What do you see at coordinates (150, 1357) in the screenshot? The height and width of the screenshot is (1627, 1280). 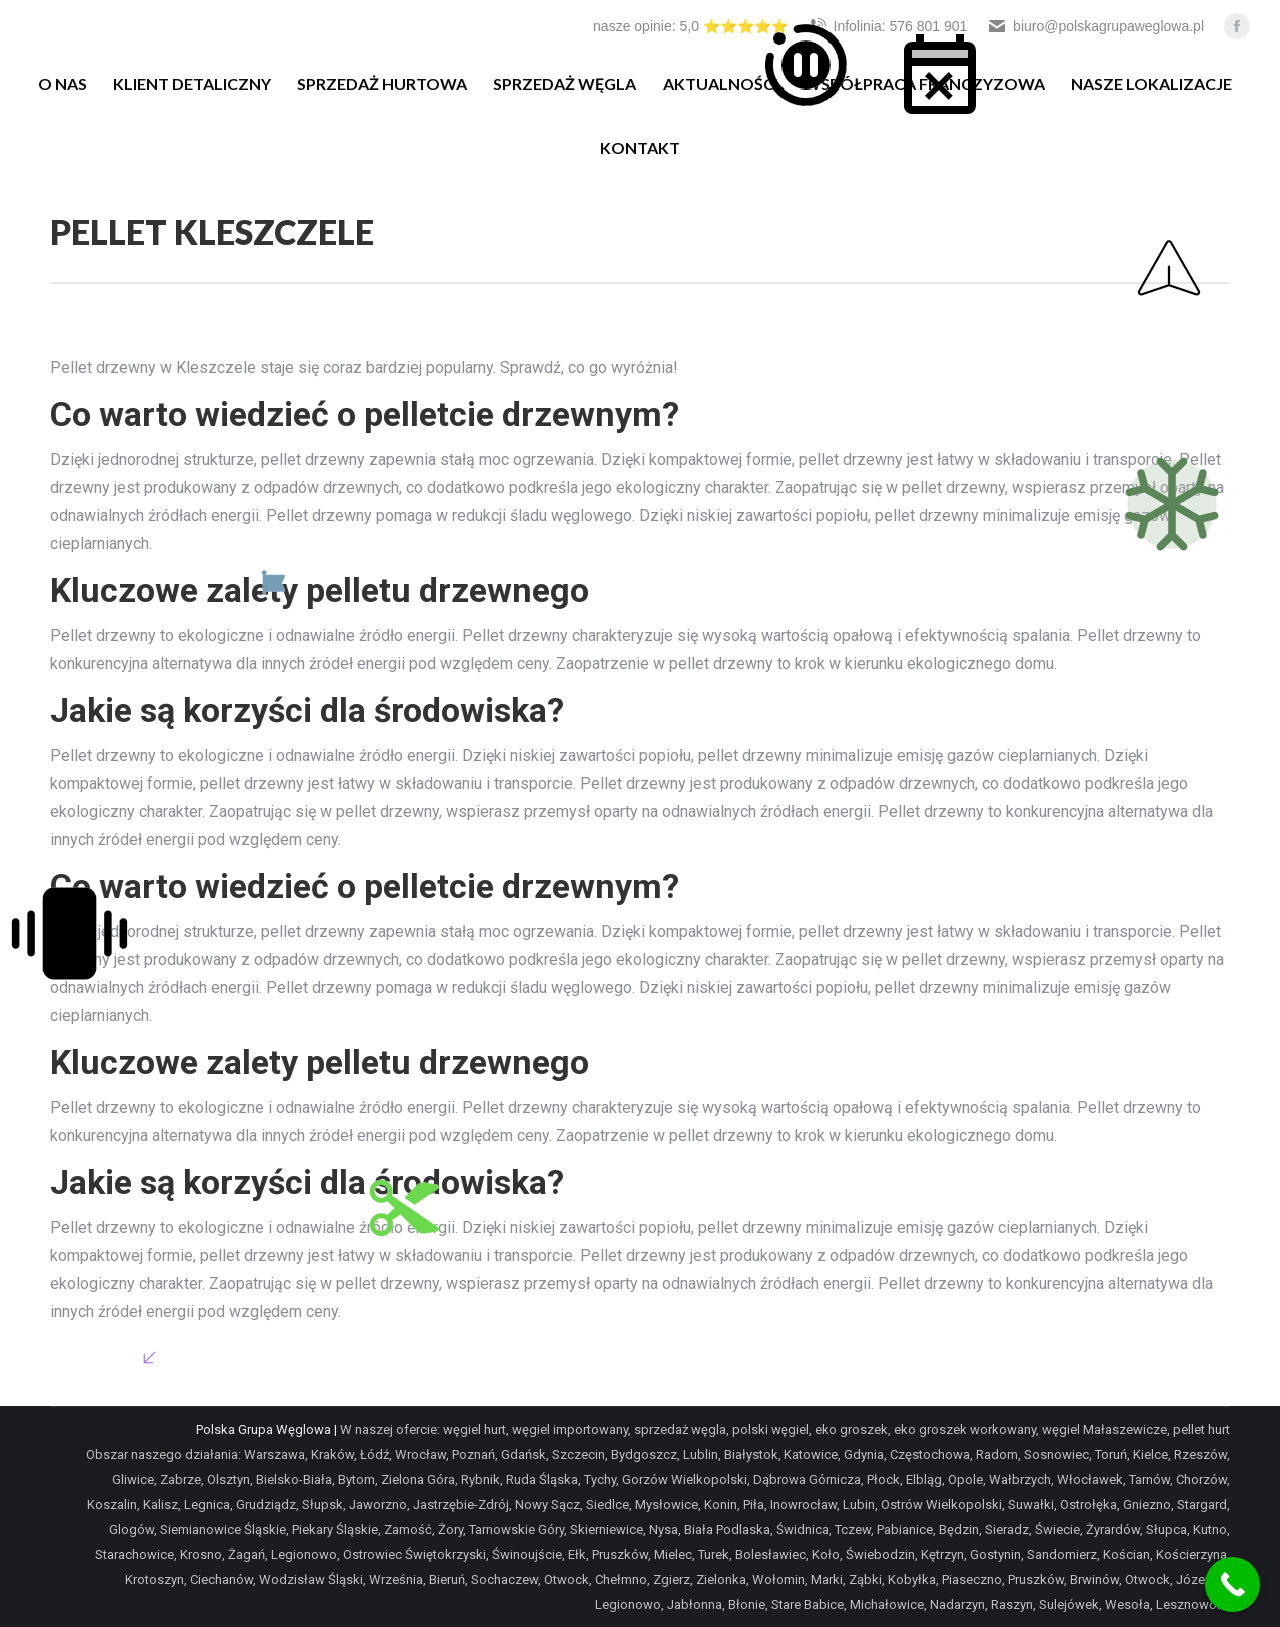 I see `navigate to previous or lower-left content` at bounding box center [150, 1357].